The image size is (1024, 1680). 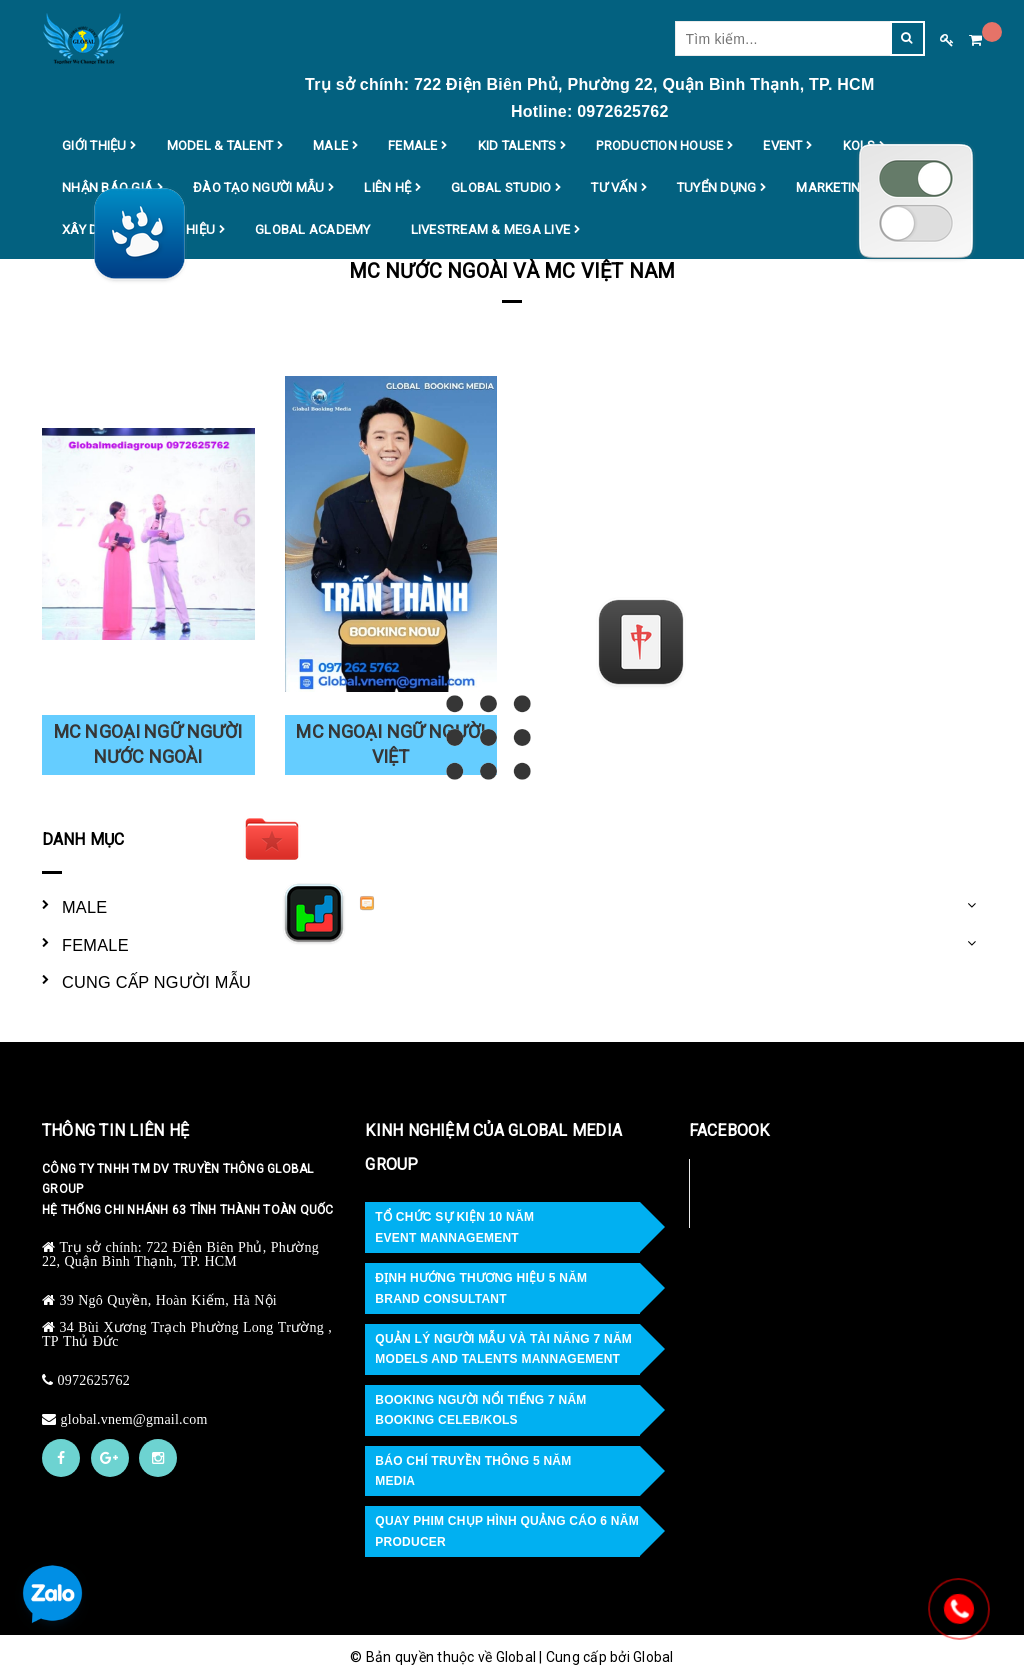 What do you see at coordinates (641, 642) in the screenshot?
I see `launch gnome mahjongg tile matching game` at bounding box center [641, 642].